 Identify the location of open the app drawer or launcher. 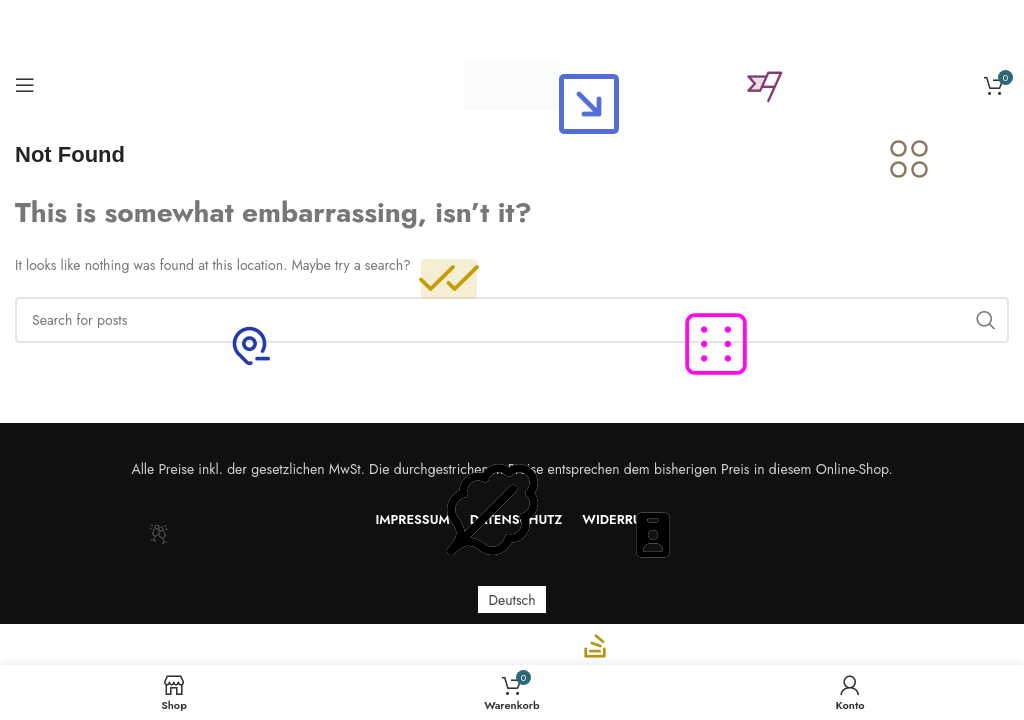
(909, 159).